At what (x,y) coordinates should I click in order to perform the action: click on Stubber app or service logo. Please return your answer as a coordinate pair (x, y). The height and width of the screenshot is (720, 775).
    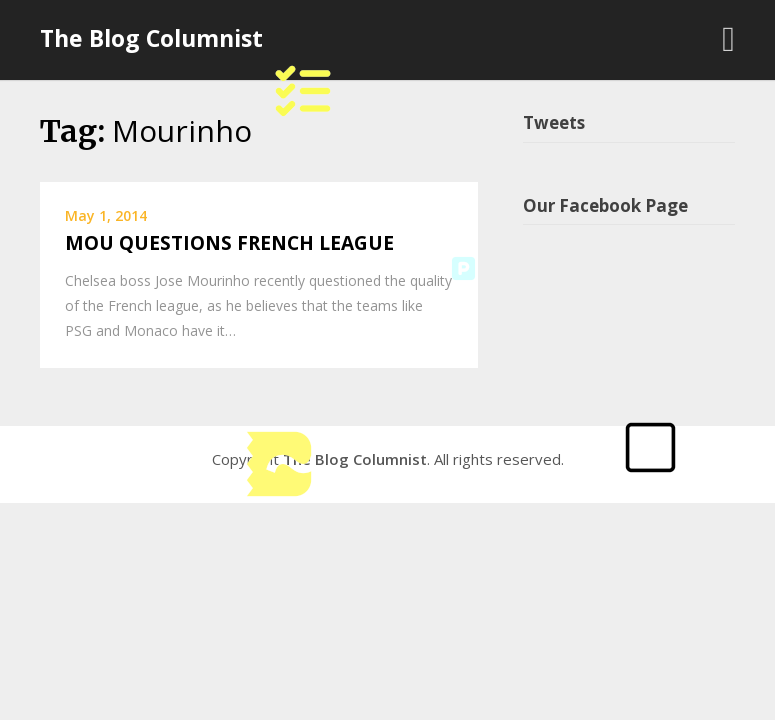
    Looking at the image, I should click on (279, 464).